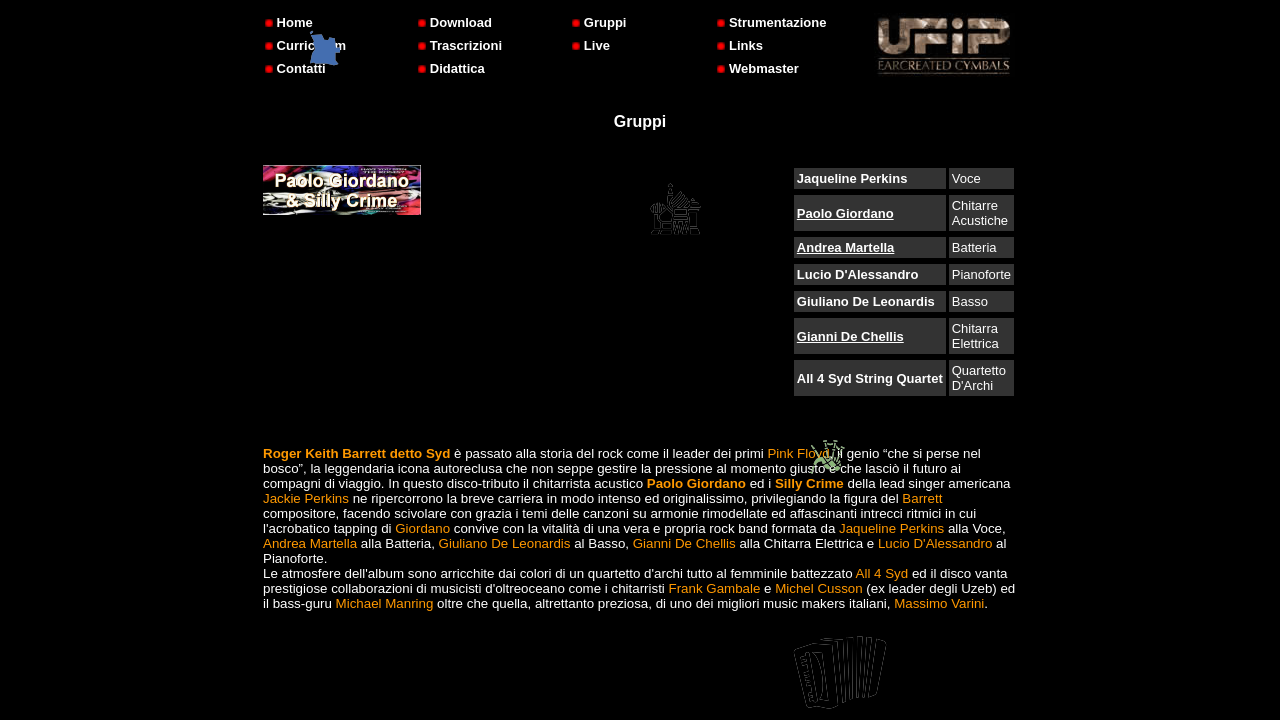  What do you see at coordinates (675, 208) in the screenshot?
I see `indicates a Moscow or Russia-related destination` at bounding box center [675, 208].